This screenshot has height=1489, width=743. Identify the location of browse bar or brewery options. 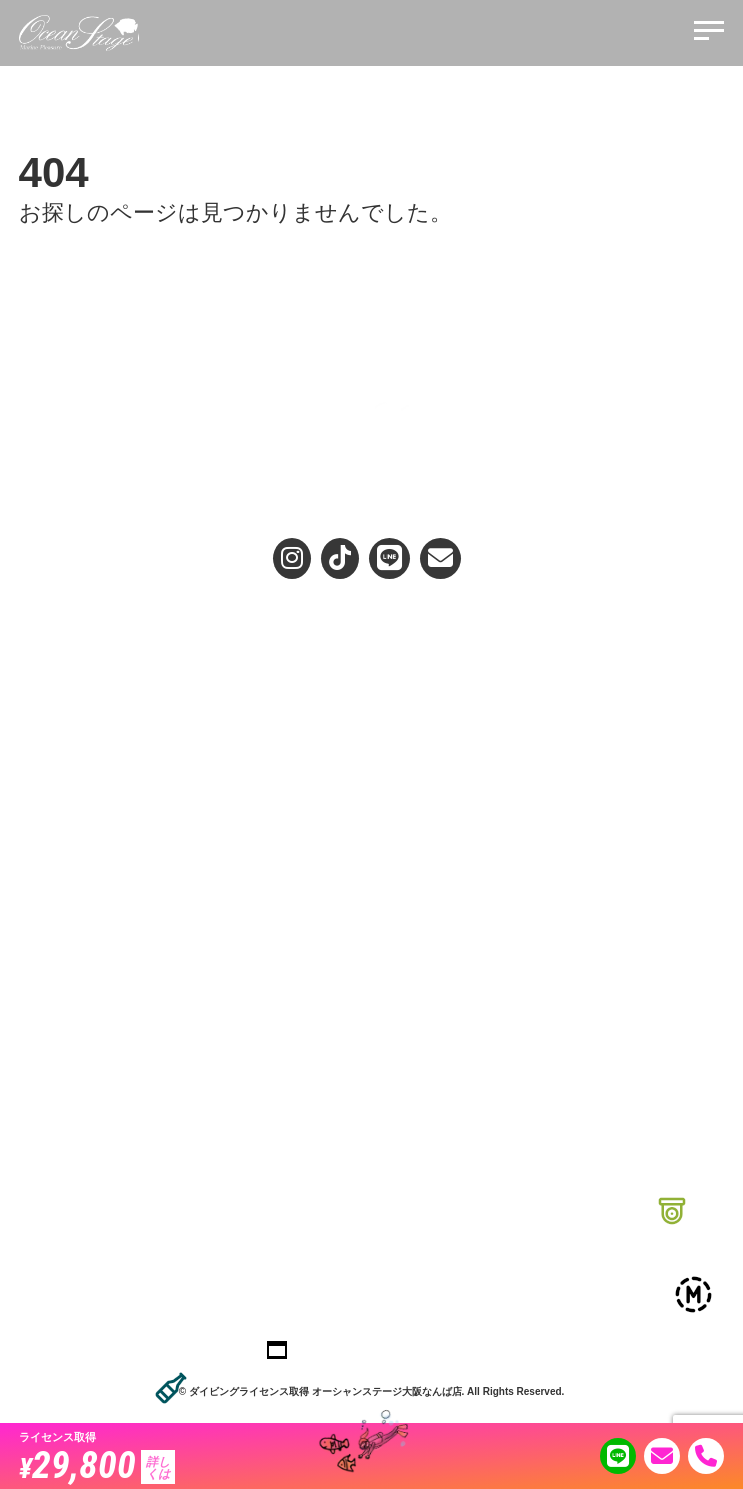
(170, 1388).